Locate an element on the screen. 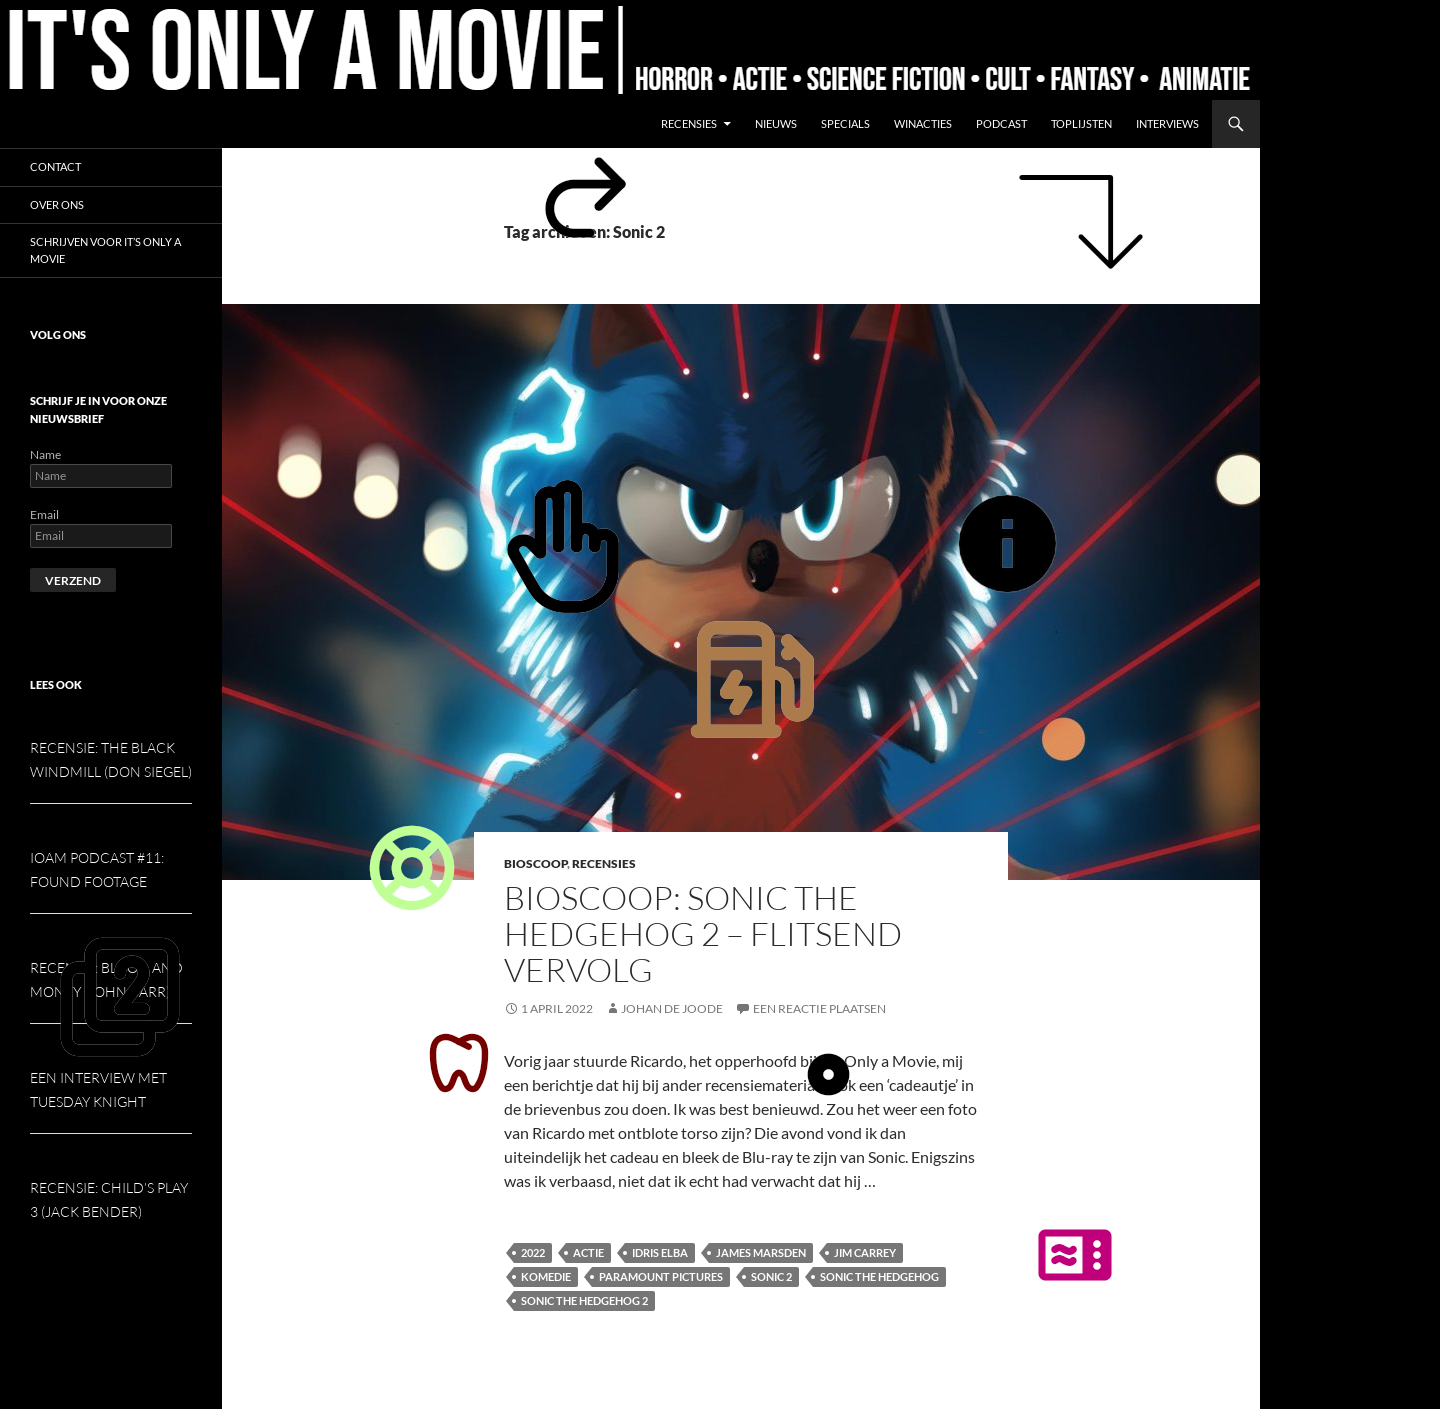  access help or support resources is located at coordinates (412, 868).